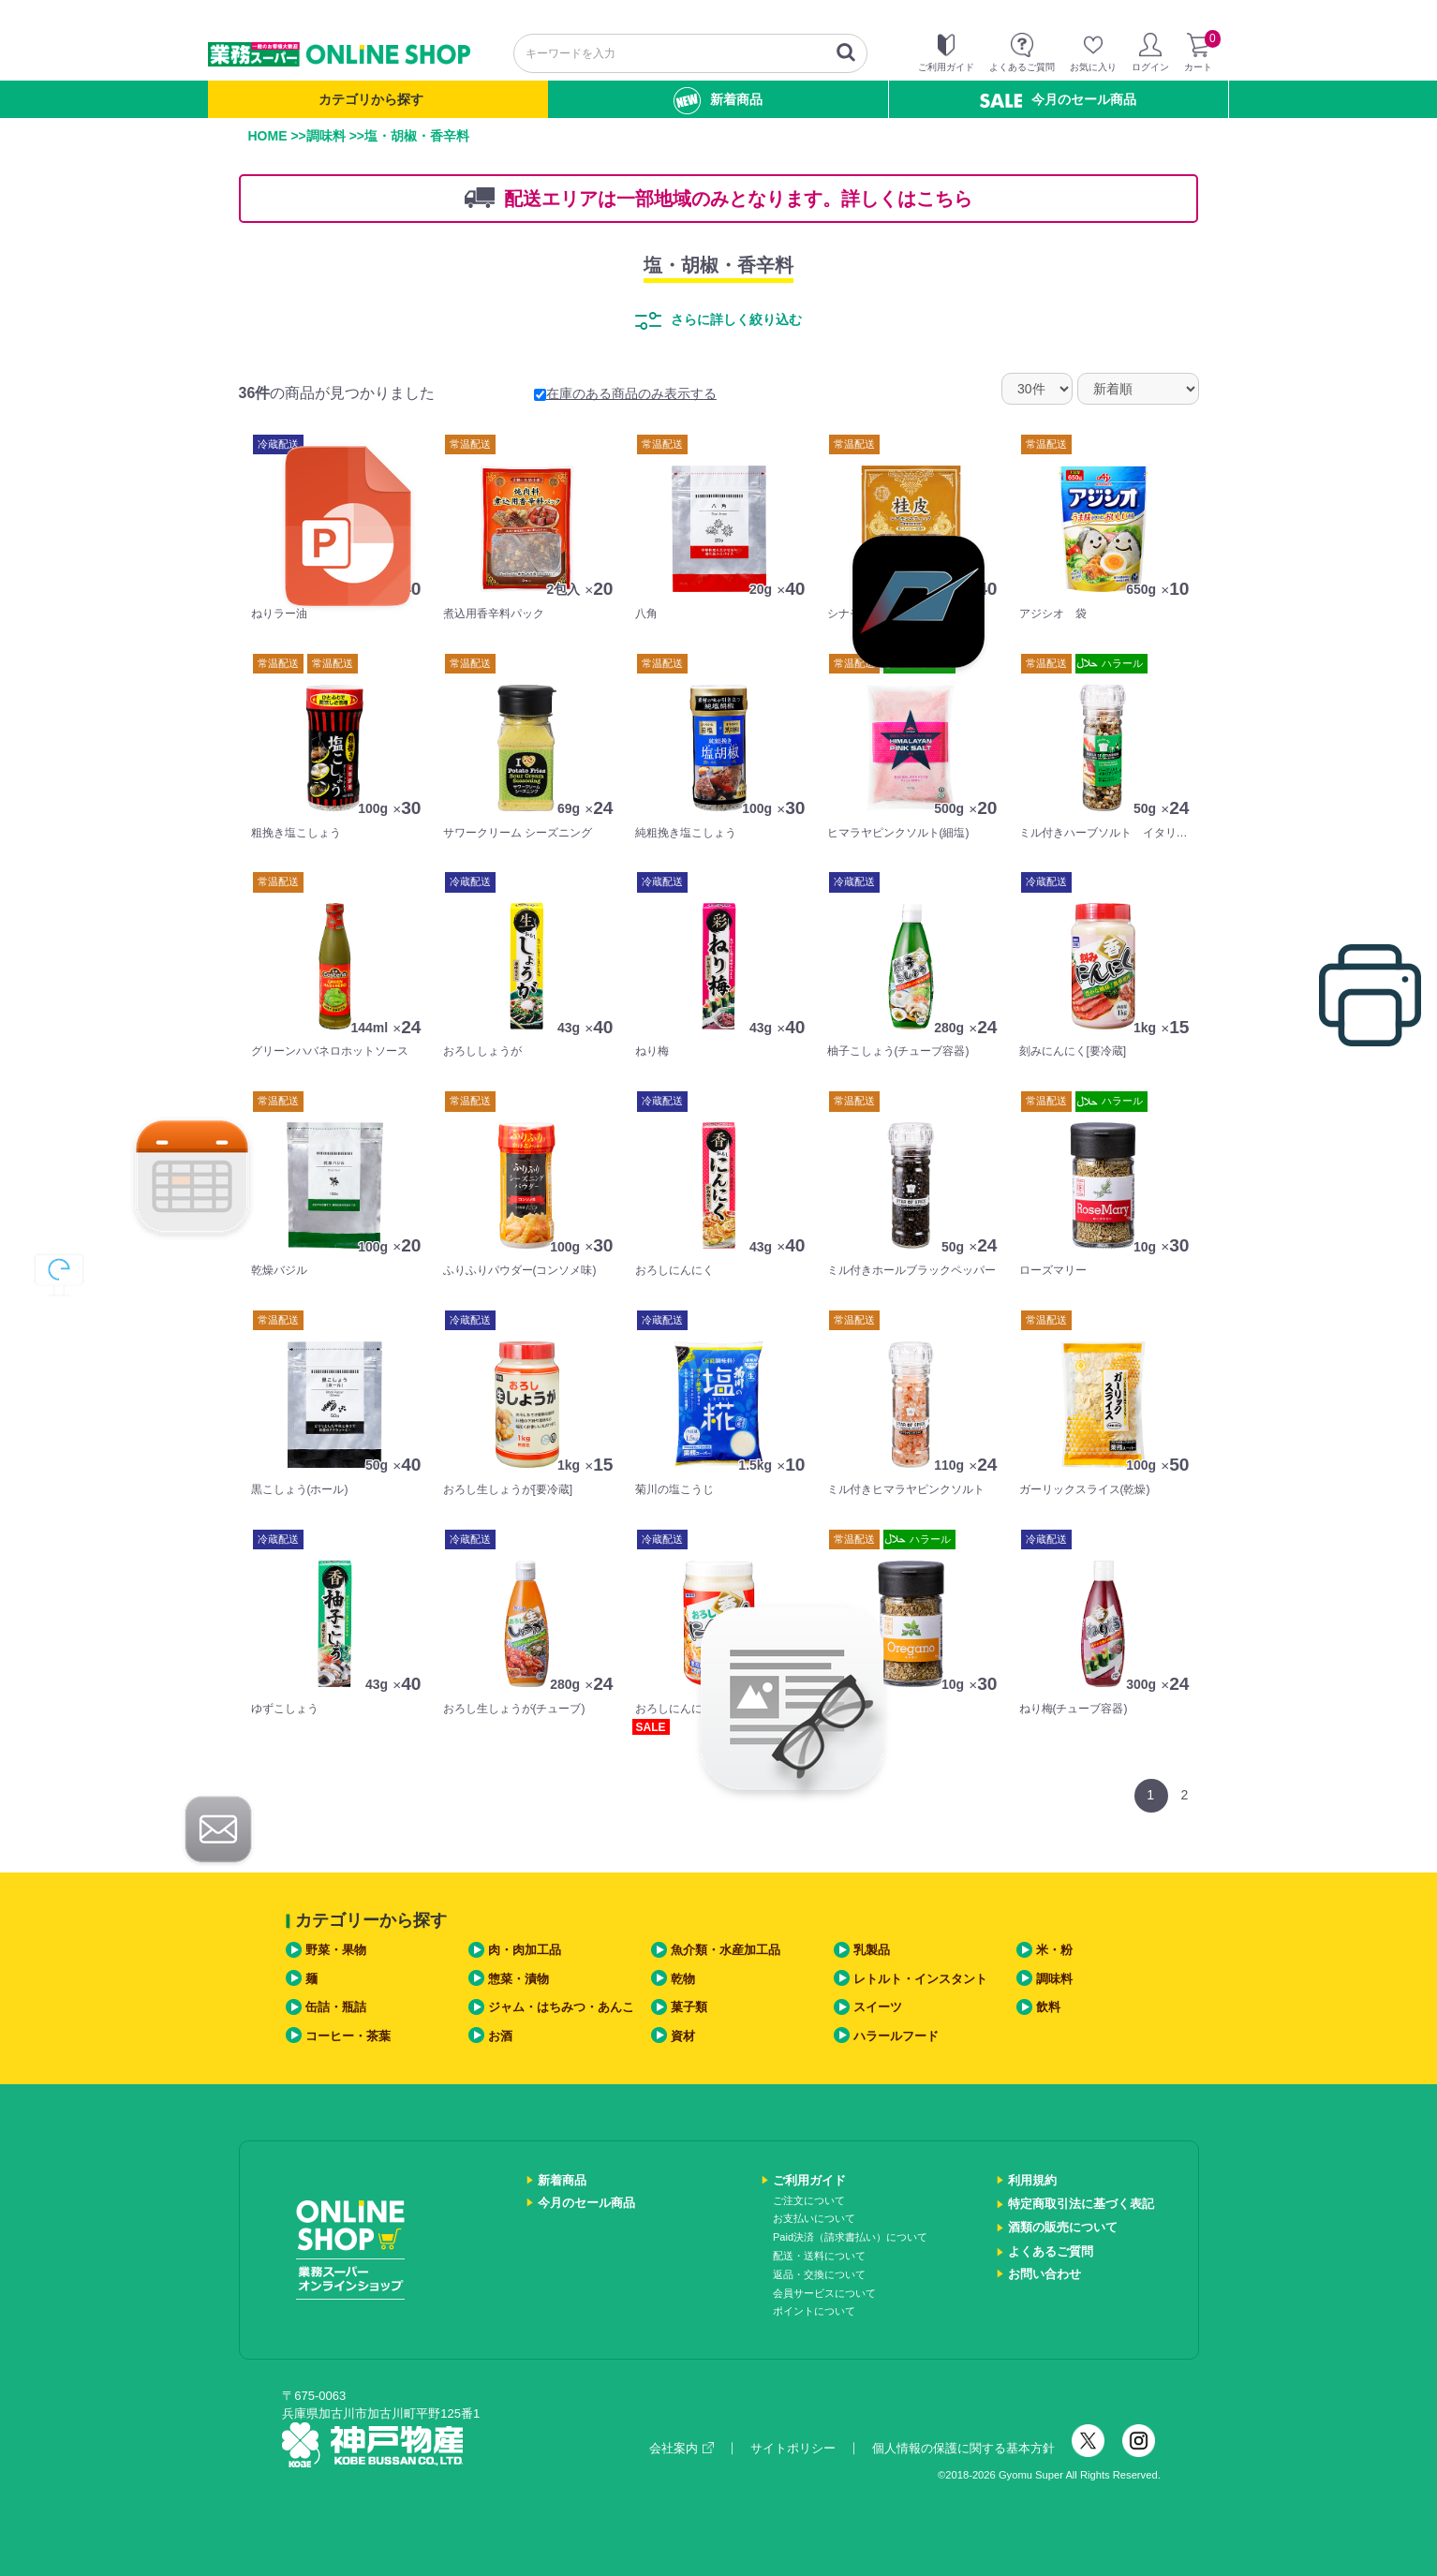 The image size is (1437, 2576). I want to click on microsoft powerpoint file, so click(348, 526).